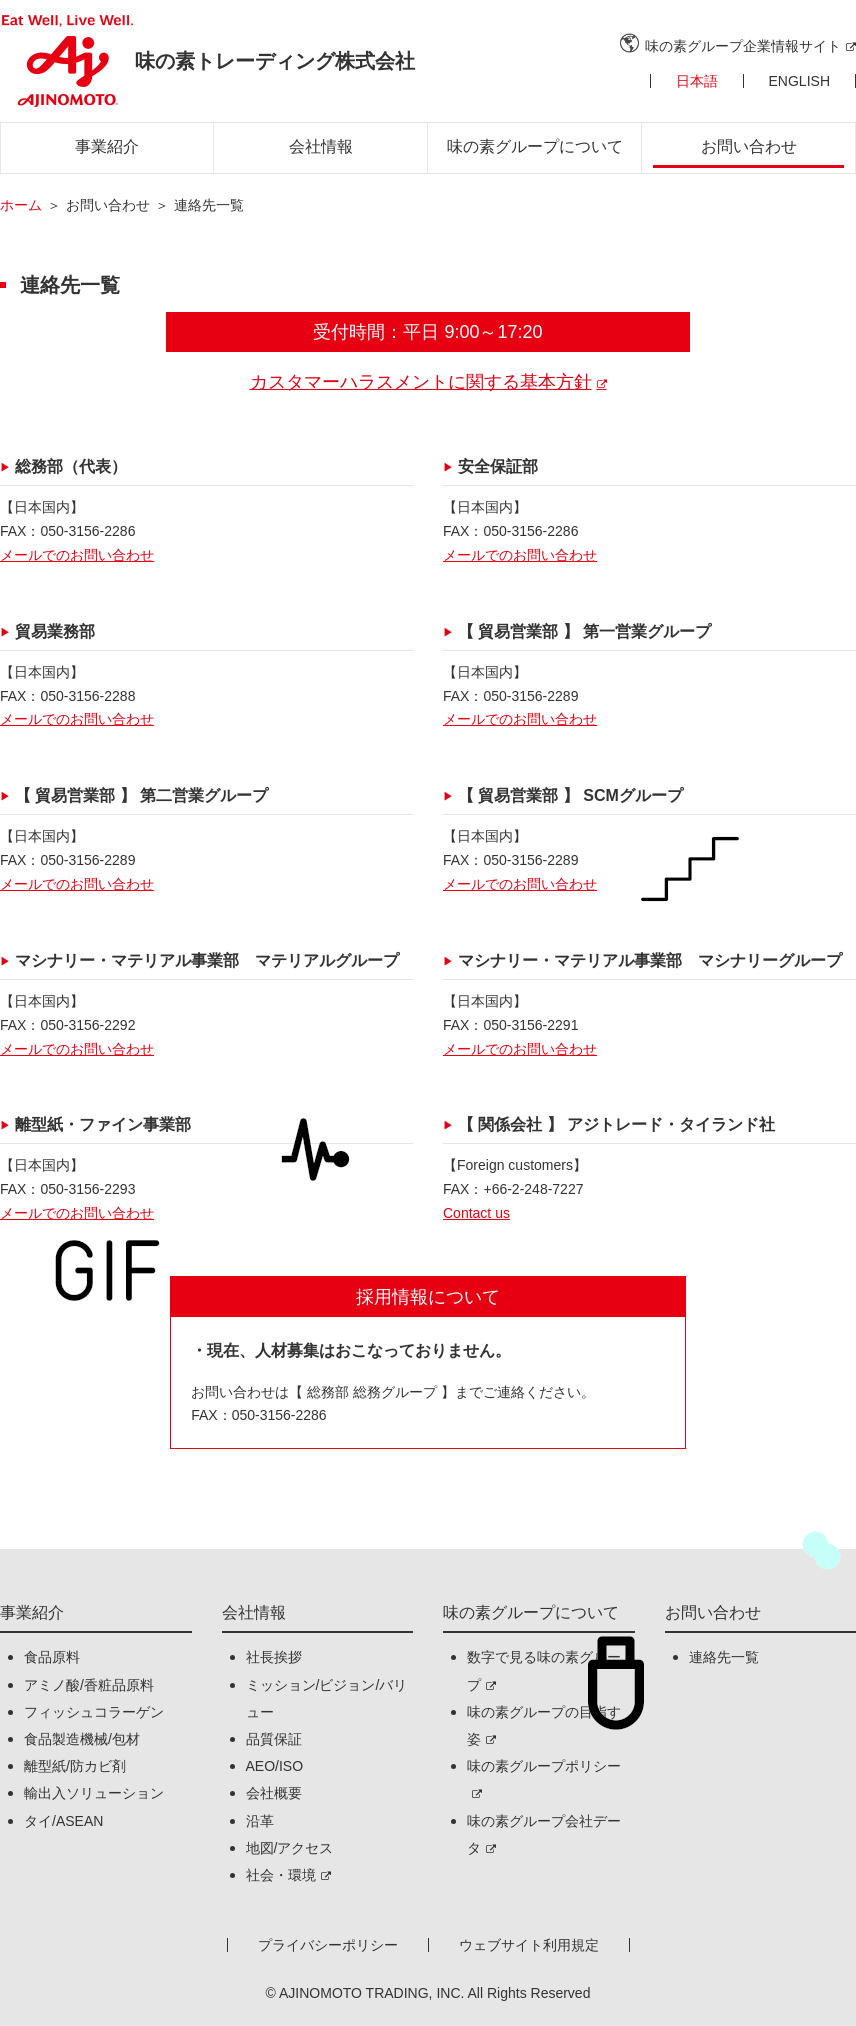 This screenshot has height=2026, width=856. What do you see at coordinates (821, 1550) in the screenshot?
I see `merge or combine selected items` at bounding box center [821, 1550].